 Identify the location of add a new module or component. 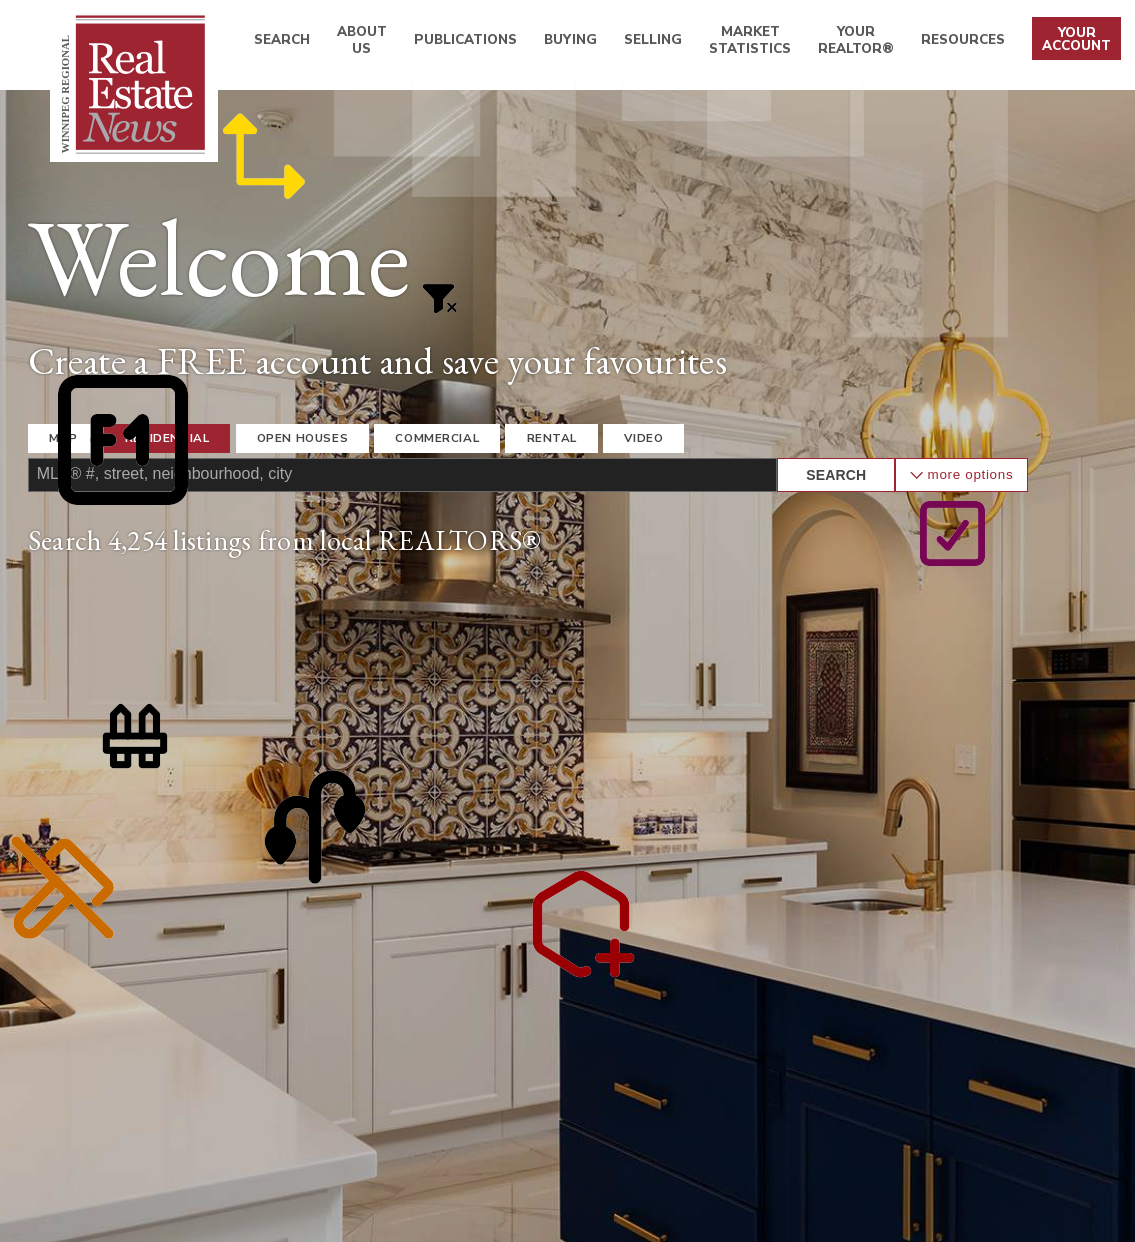
(581, 924).